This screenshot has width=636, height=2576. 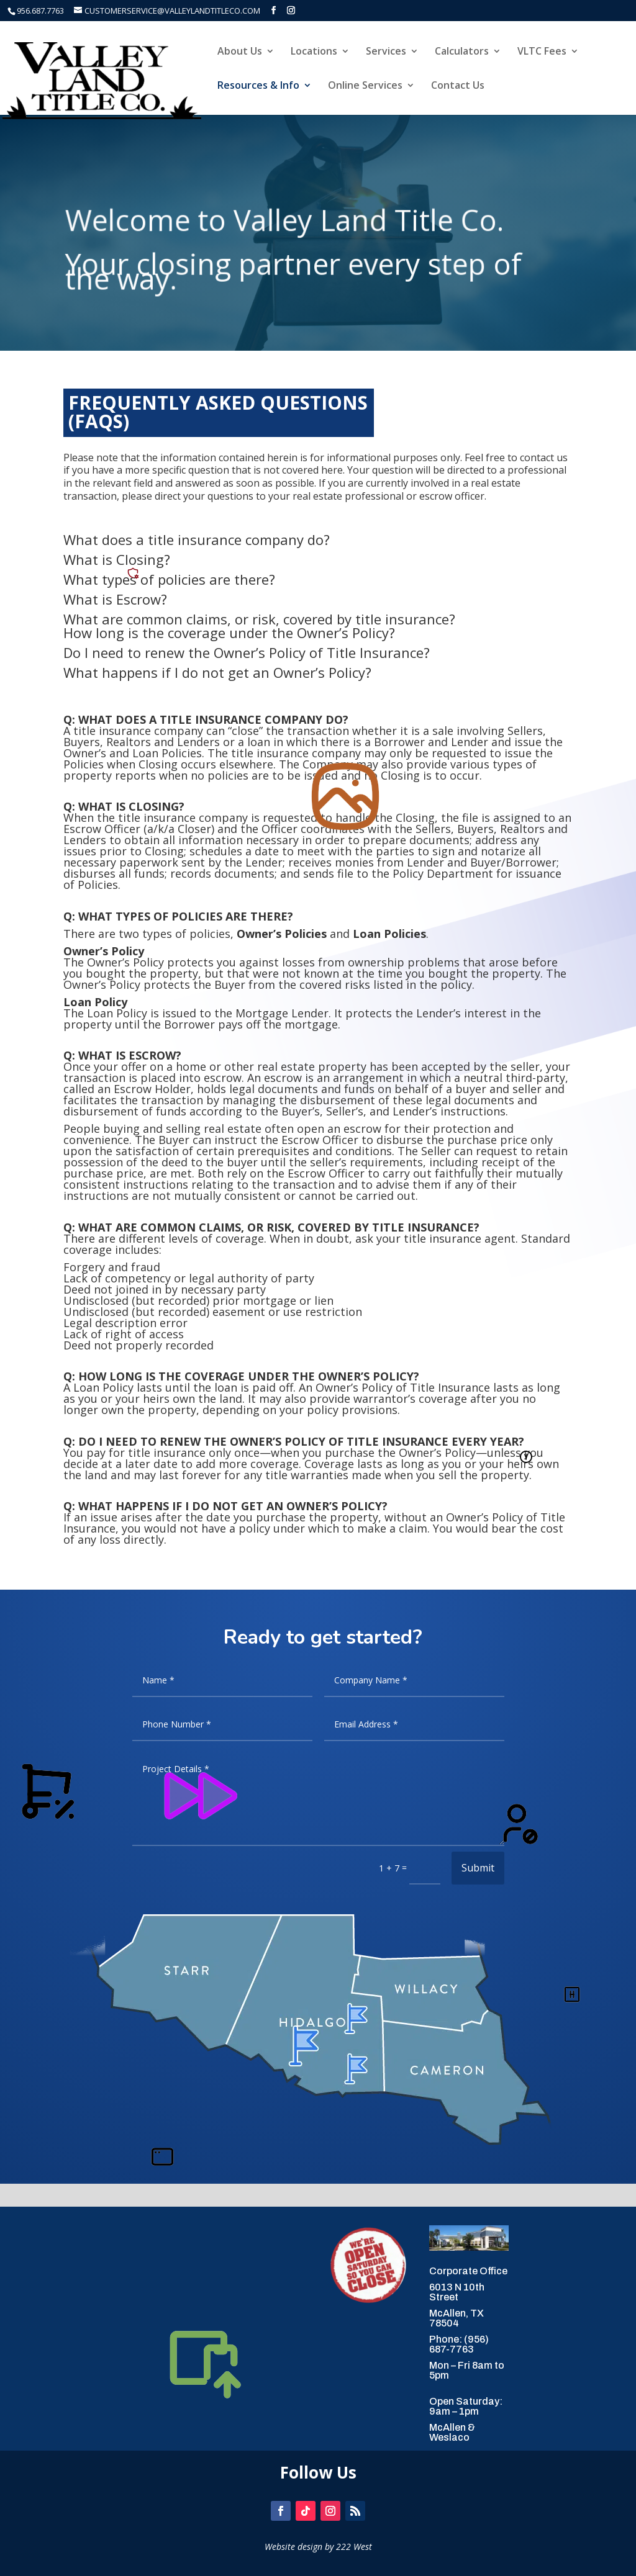 I want to click on open application window, so click(x=162, y=2156).